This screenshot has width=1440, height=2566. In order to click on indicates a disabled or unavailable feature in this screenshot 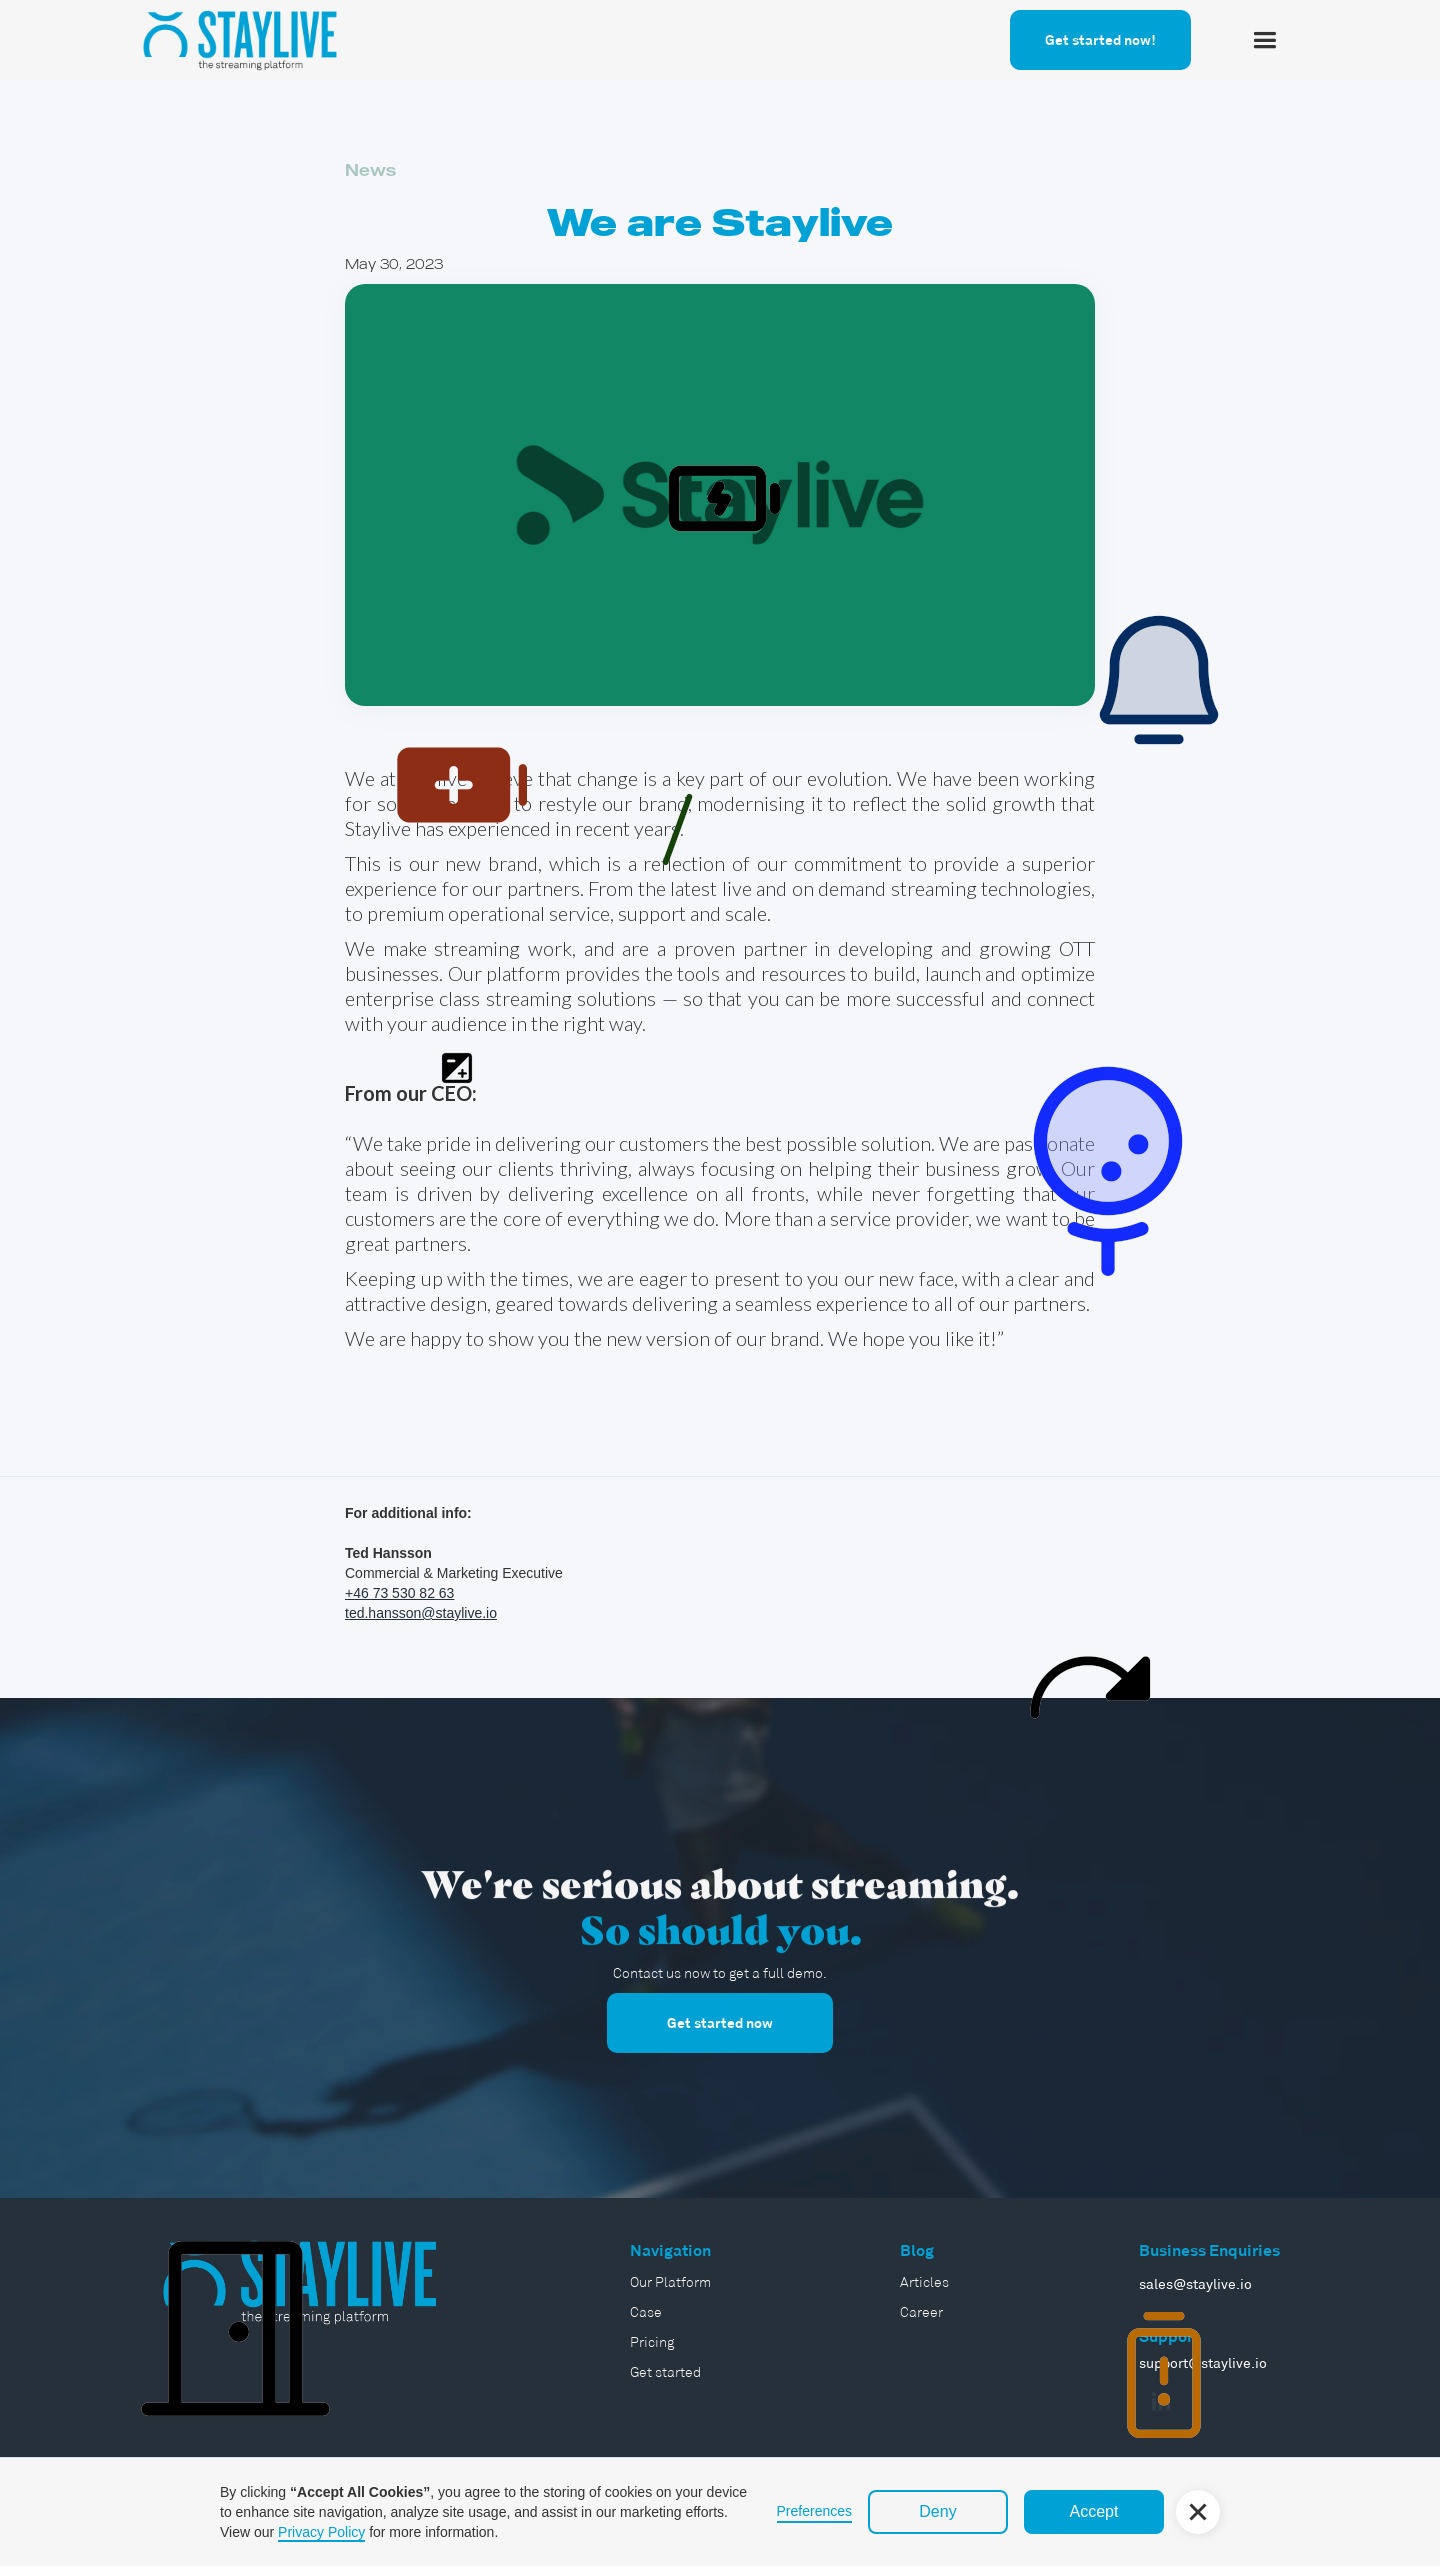, I will do `click(677, 829)`.